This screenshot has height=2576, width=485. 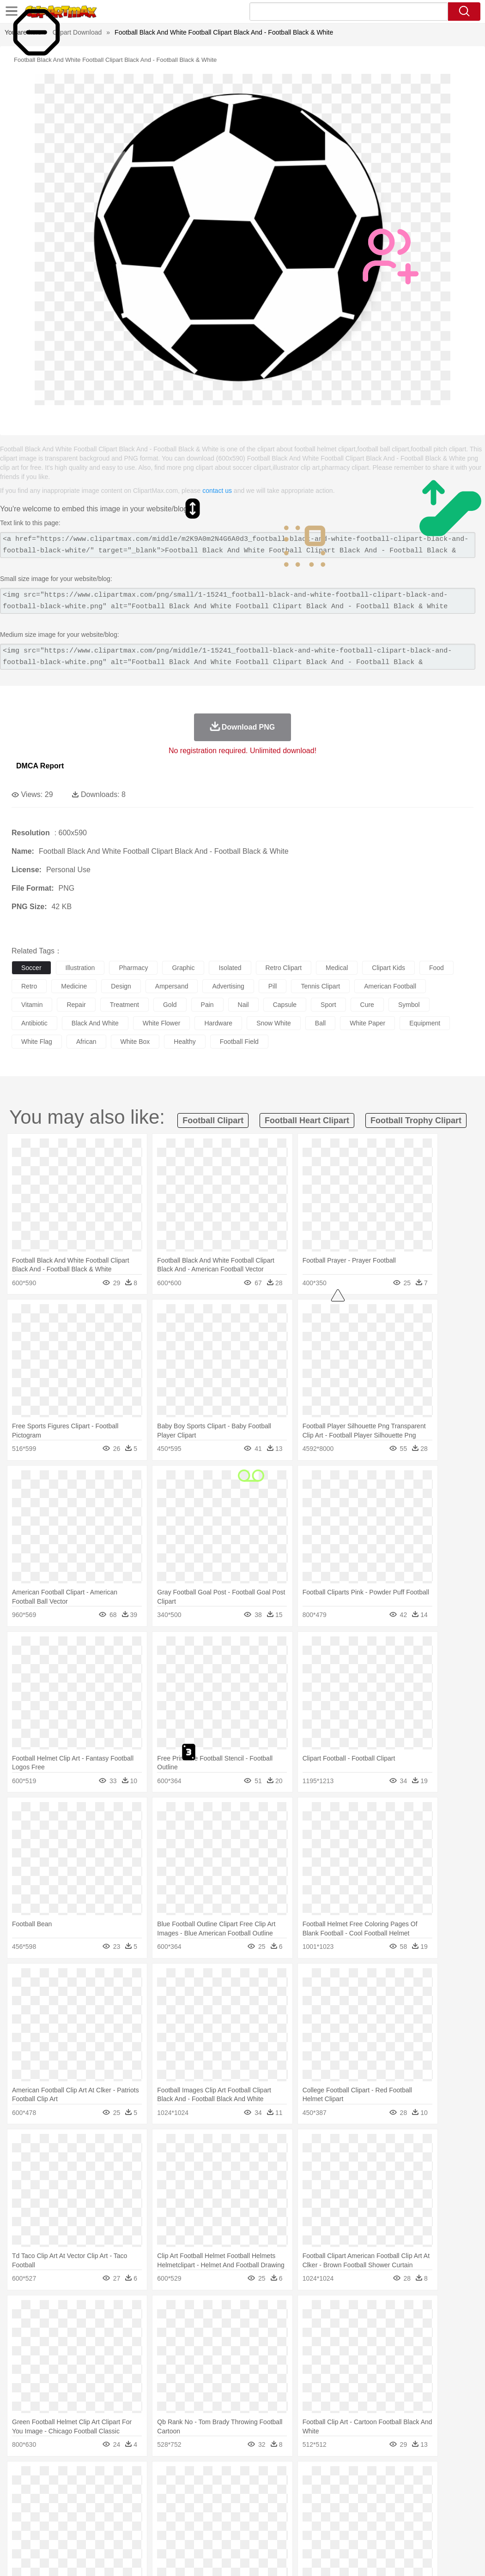 What do you see at coordinates (251, 1475) in the screenshot?
I see `access voicemail messages` at bounding box center [251, 1475].